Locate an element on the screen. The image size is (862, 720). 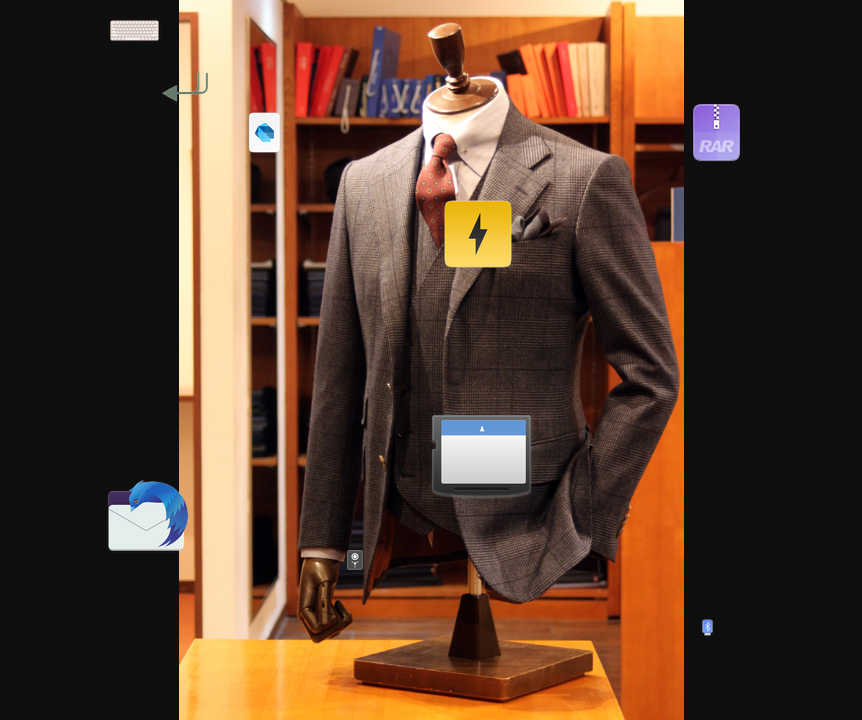
open adobe xd application is located at coordinates (481, 455).